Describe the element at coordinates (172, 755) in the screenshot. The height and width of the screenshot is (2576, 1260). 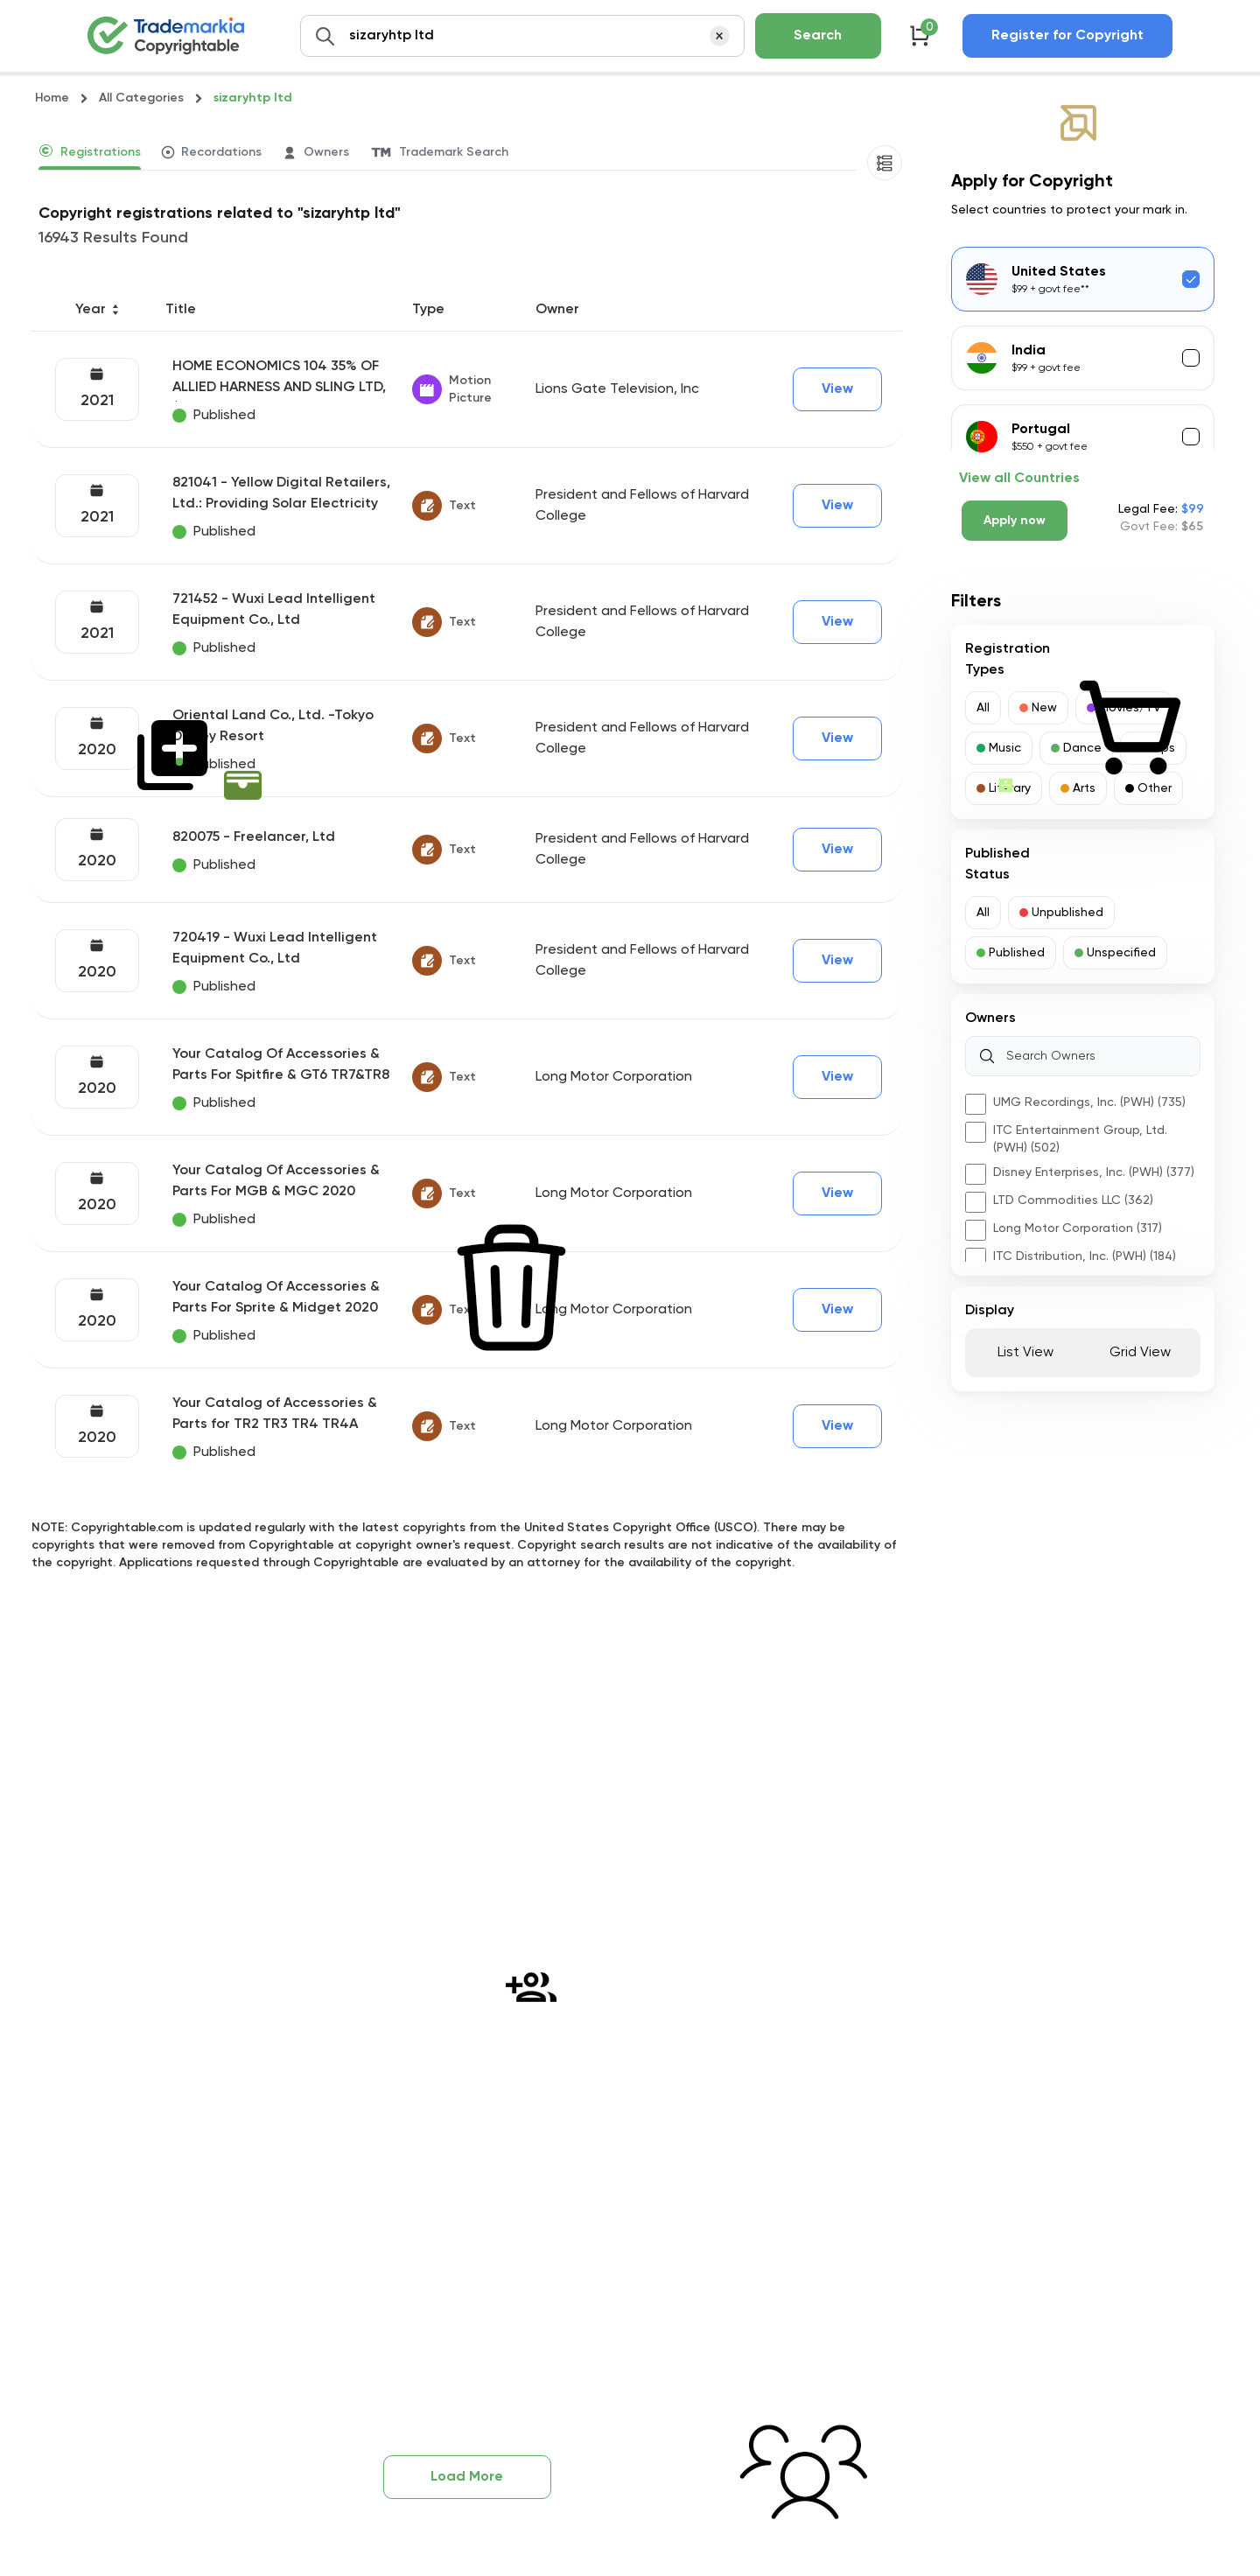
I see `add to your library` at that location.